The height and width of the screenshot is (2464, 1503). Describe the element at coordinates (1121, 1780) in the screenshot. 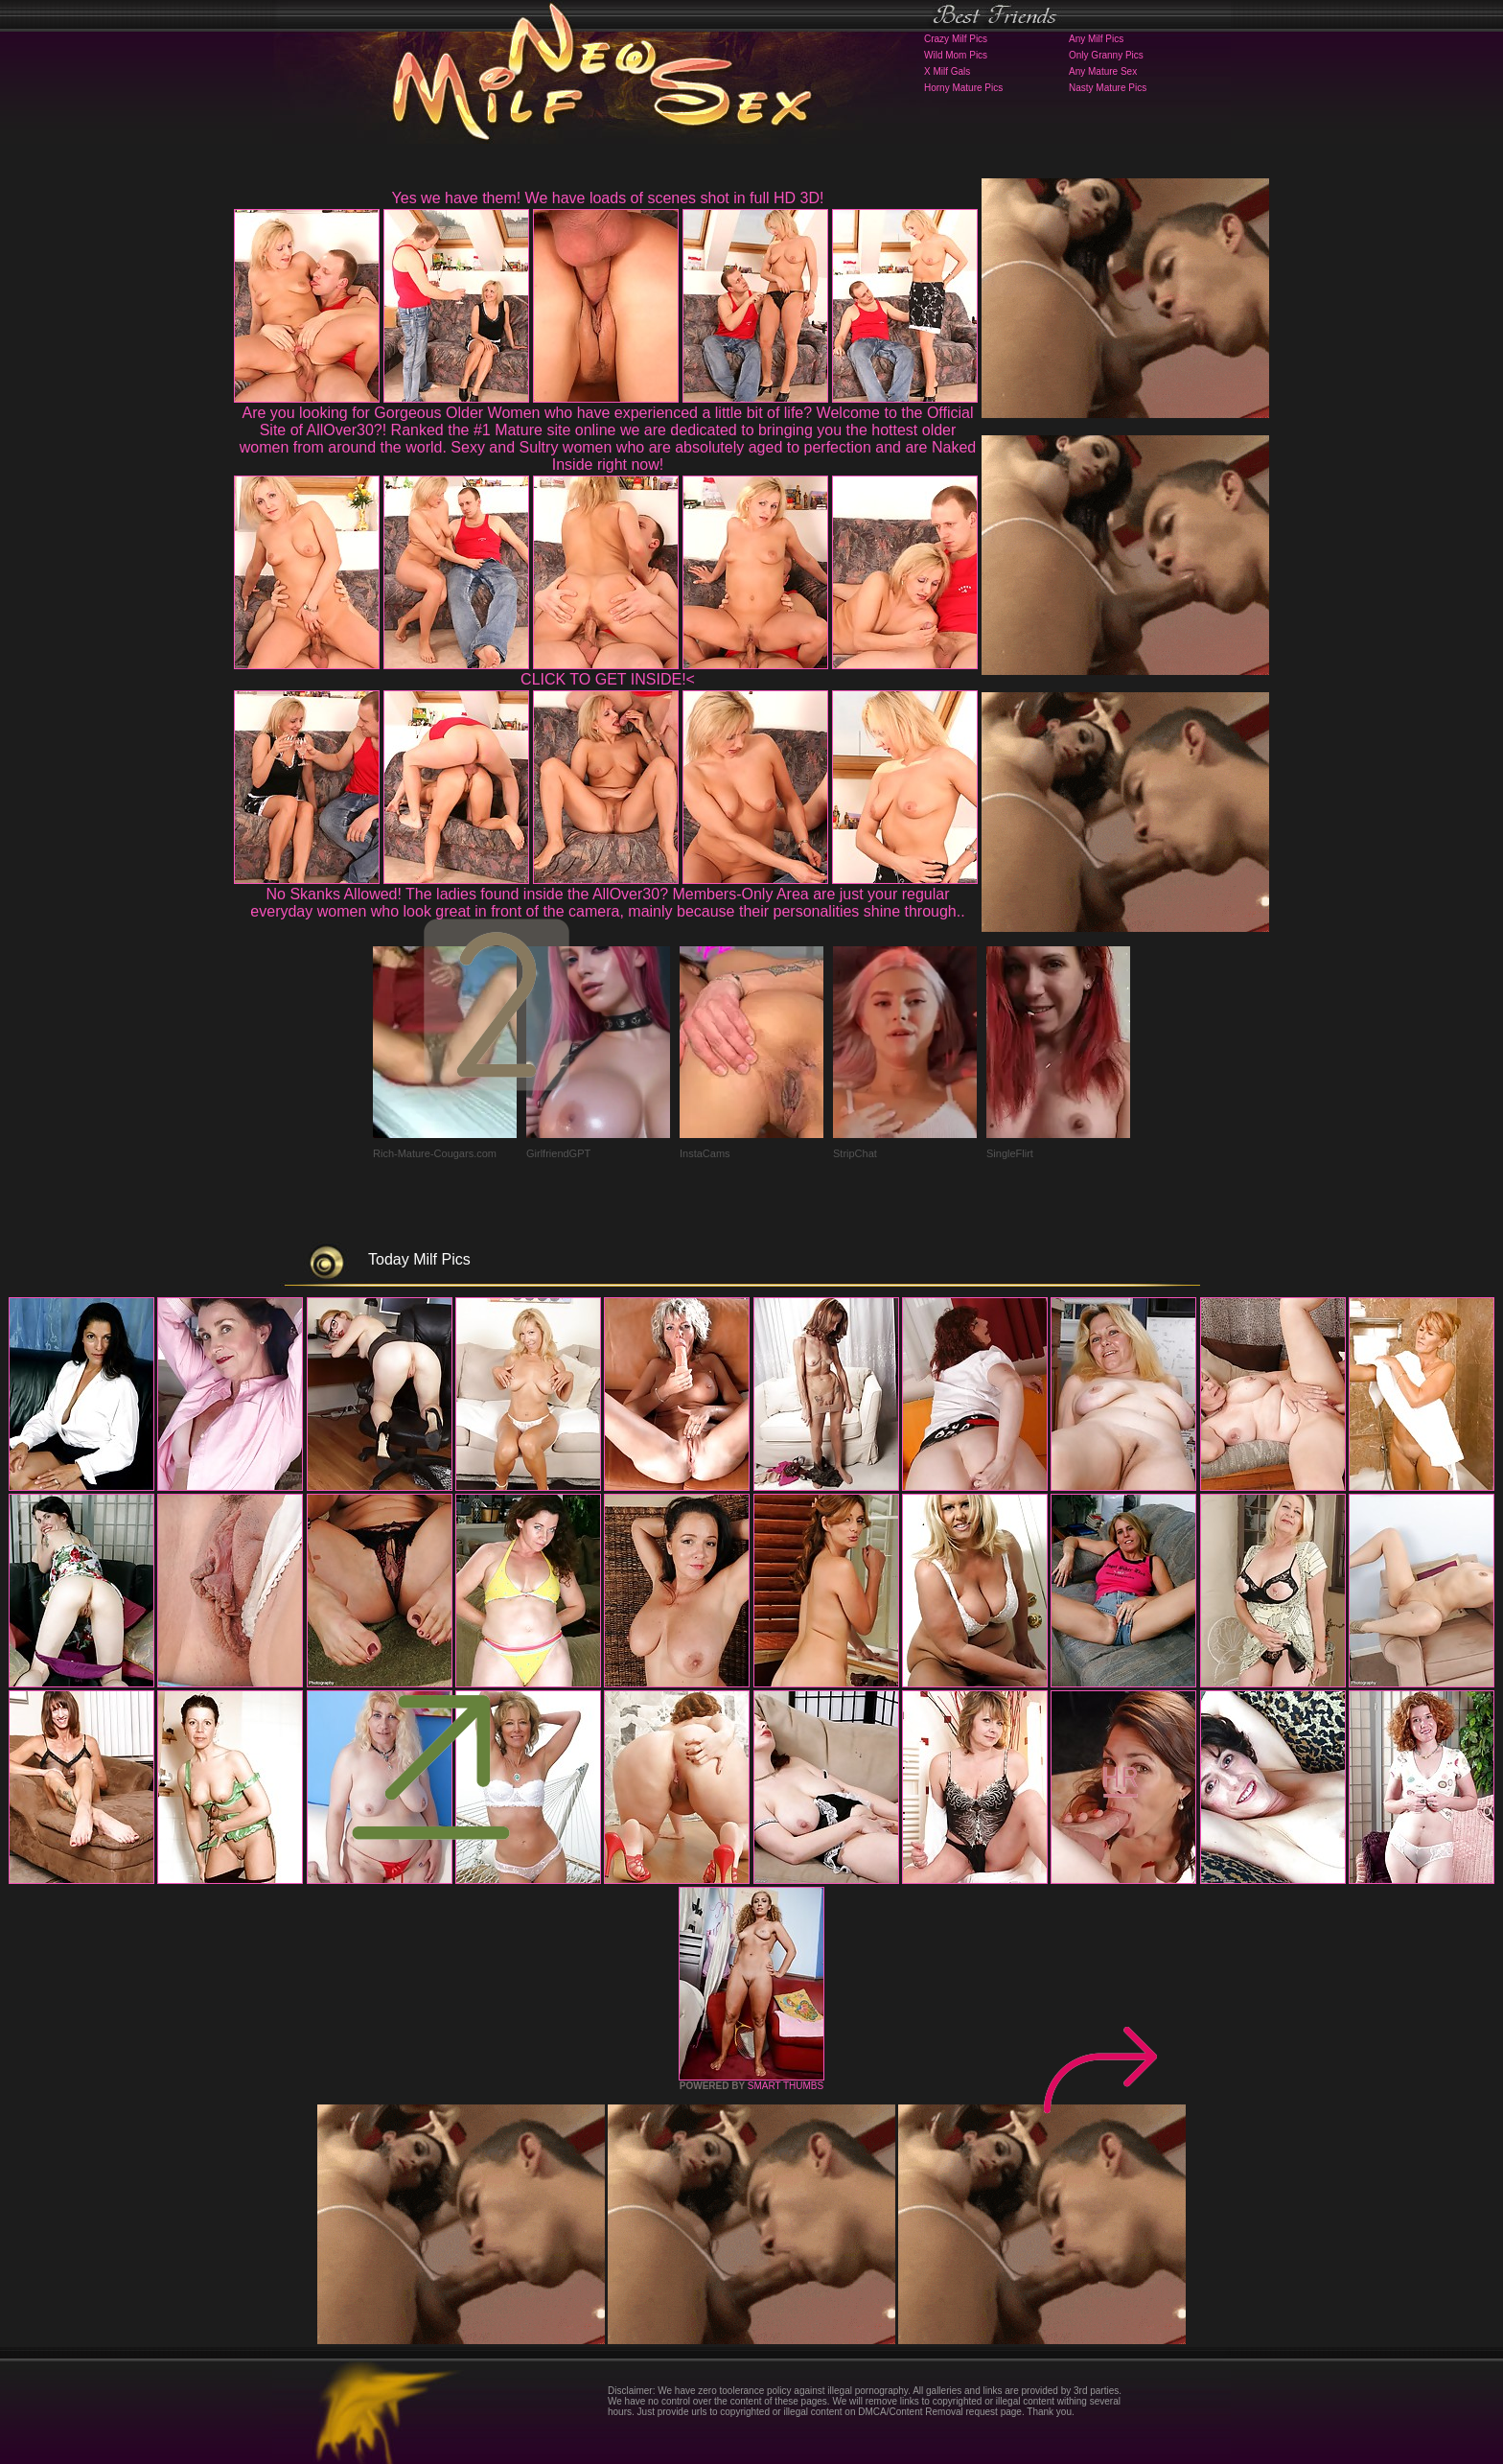

I see `insert a horizontal rule or divider line` at that location.